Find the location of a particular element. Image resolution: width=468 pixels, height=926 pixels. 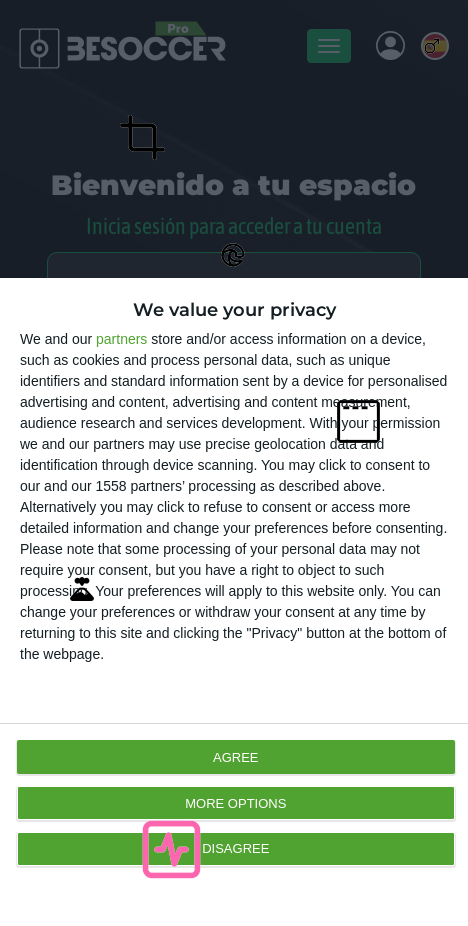

open microsoft edge browser is located at coordinates (233, 255).